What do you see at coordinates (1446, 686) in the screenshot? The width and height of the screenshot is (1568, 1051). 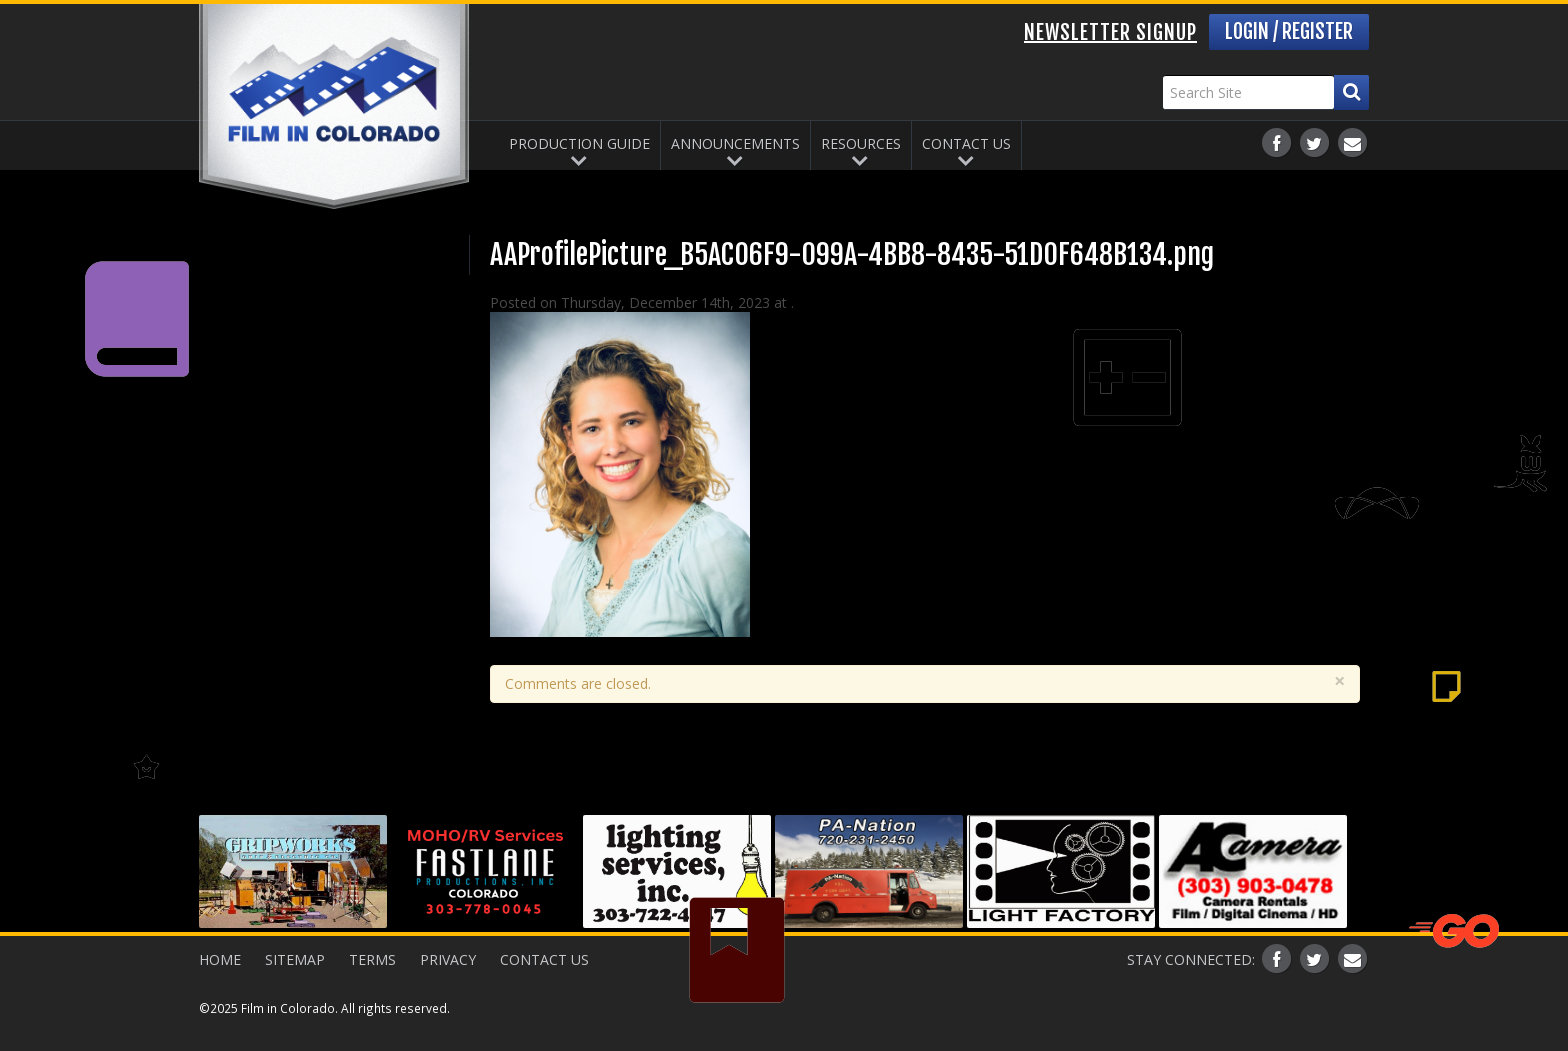 I see `view or open a document` at bounding box center [1446, 686].